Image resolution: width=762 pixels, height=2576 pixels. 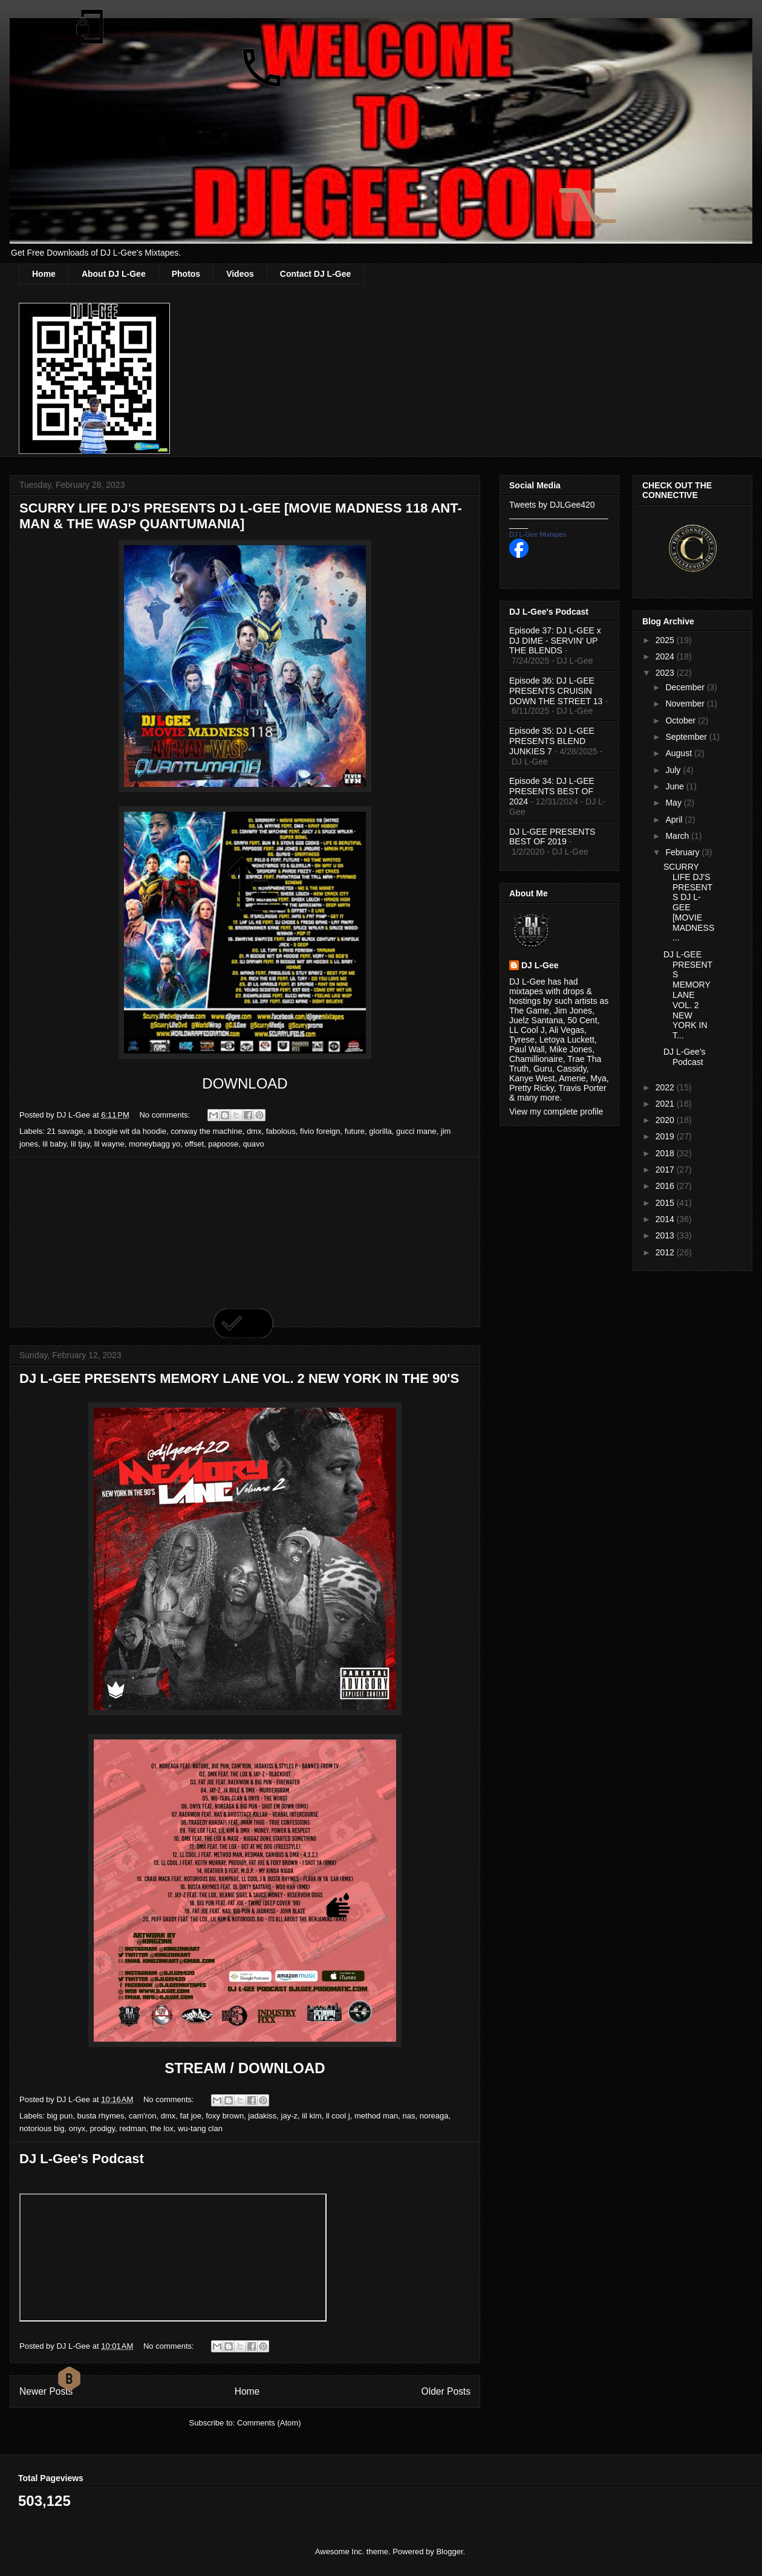 I want to click on access keyboard option or modifier key, so click(x=588, y=204).